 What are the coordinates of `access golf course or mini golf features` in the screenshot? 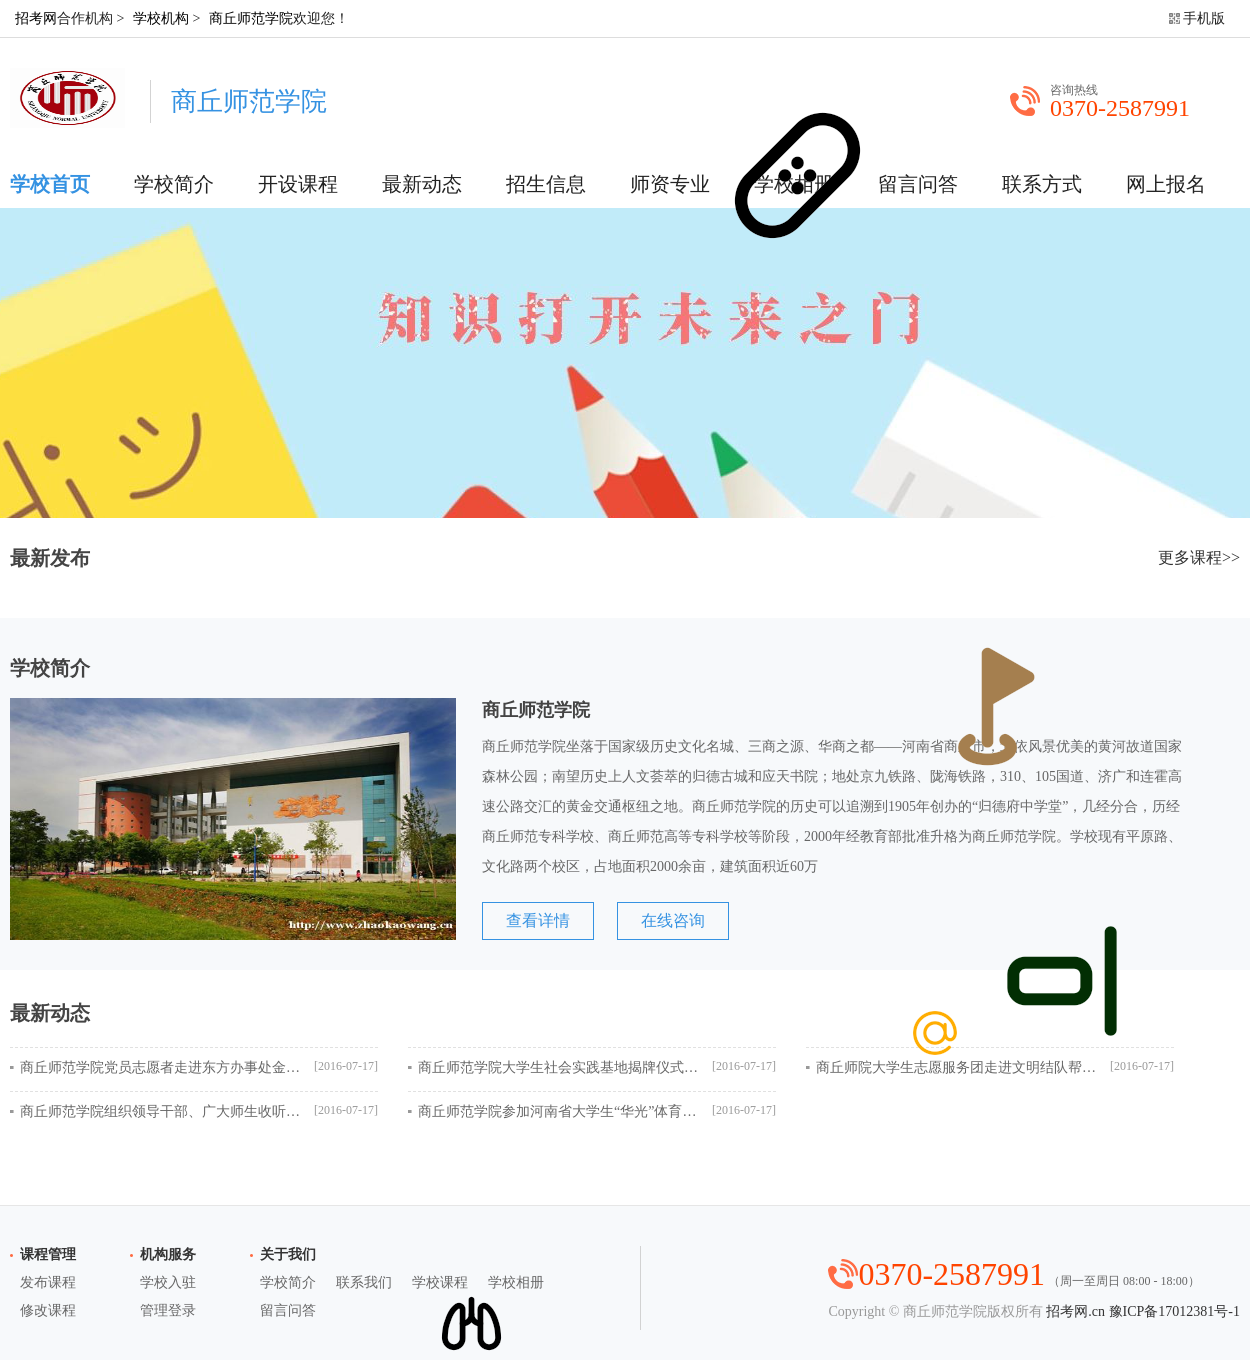 It's located at (987, 706).